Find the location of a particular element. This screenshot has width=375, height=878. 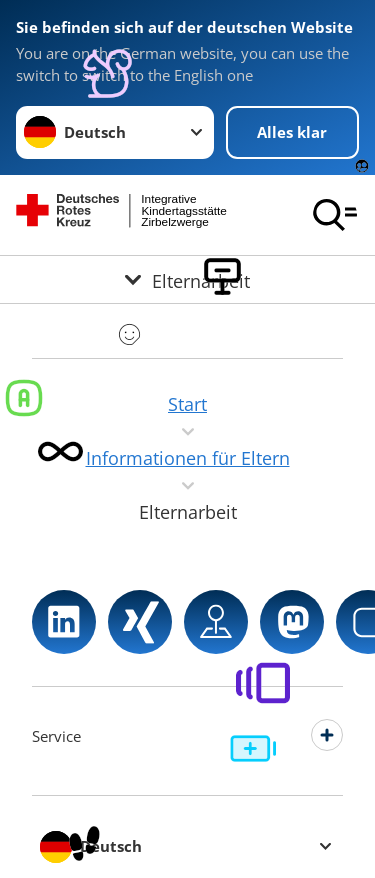

add a sticker to your message is located at coordinates (129, 334).